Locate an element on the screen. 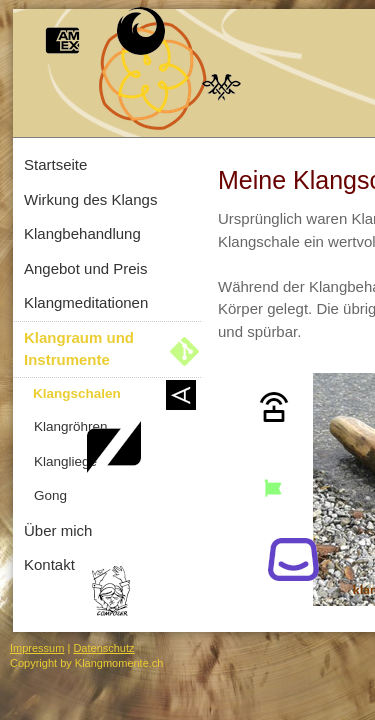 The width and height of the screenshot is (375, 720). aerospike database logo is located at coordinates (181, 395).